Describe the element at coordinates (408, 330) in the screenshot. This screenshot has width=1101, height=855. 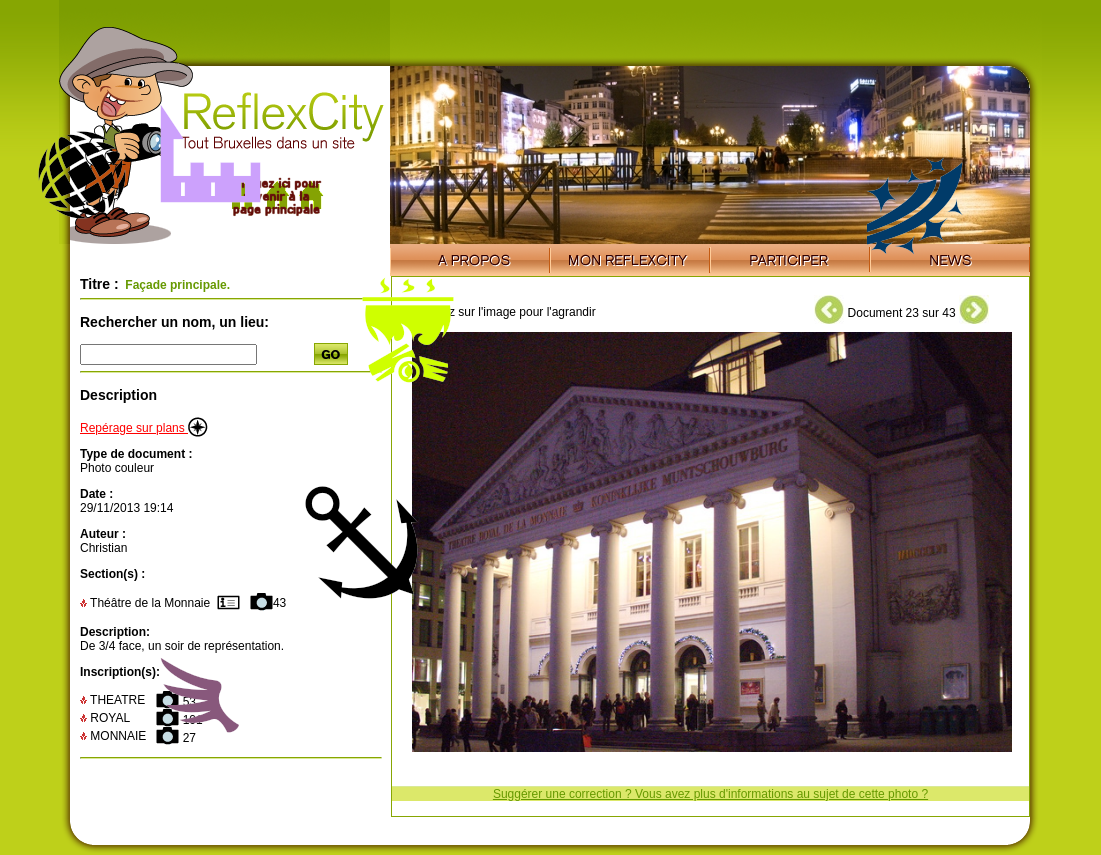
I see `access camp cooking or outdoor recipes` at that location.